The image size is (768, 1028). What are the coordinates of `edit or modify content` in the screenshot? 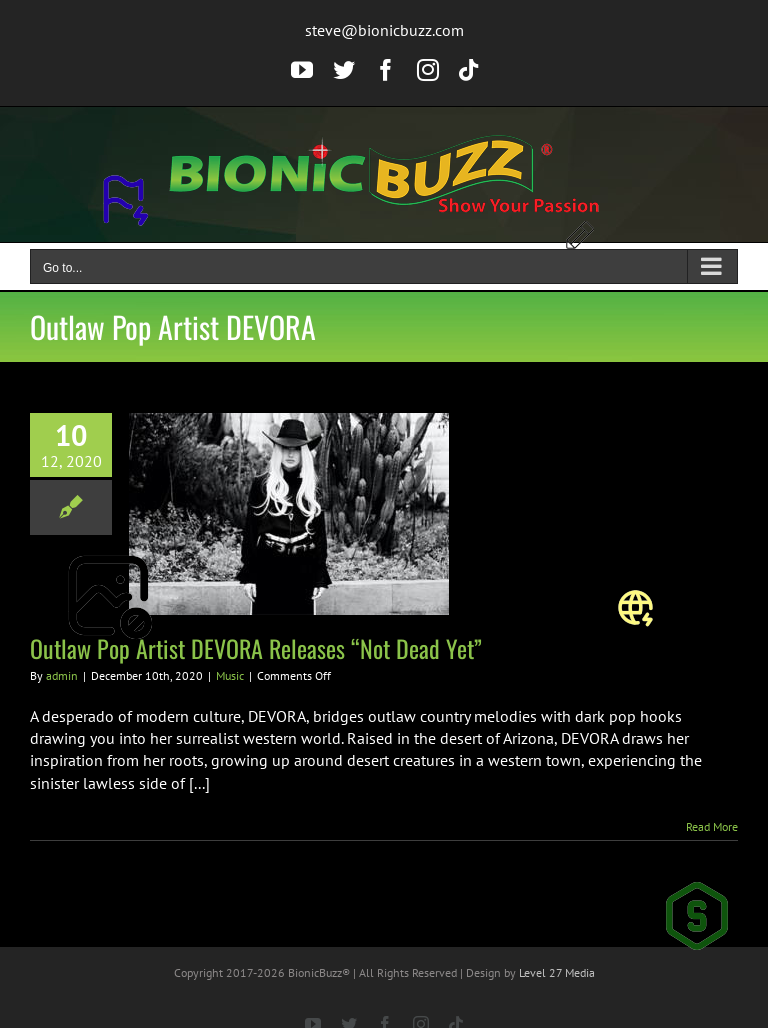 It's located at (579, 235).